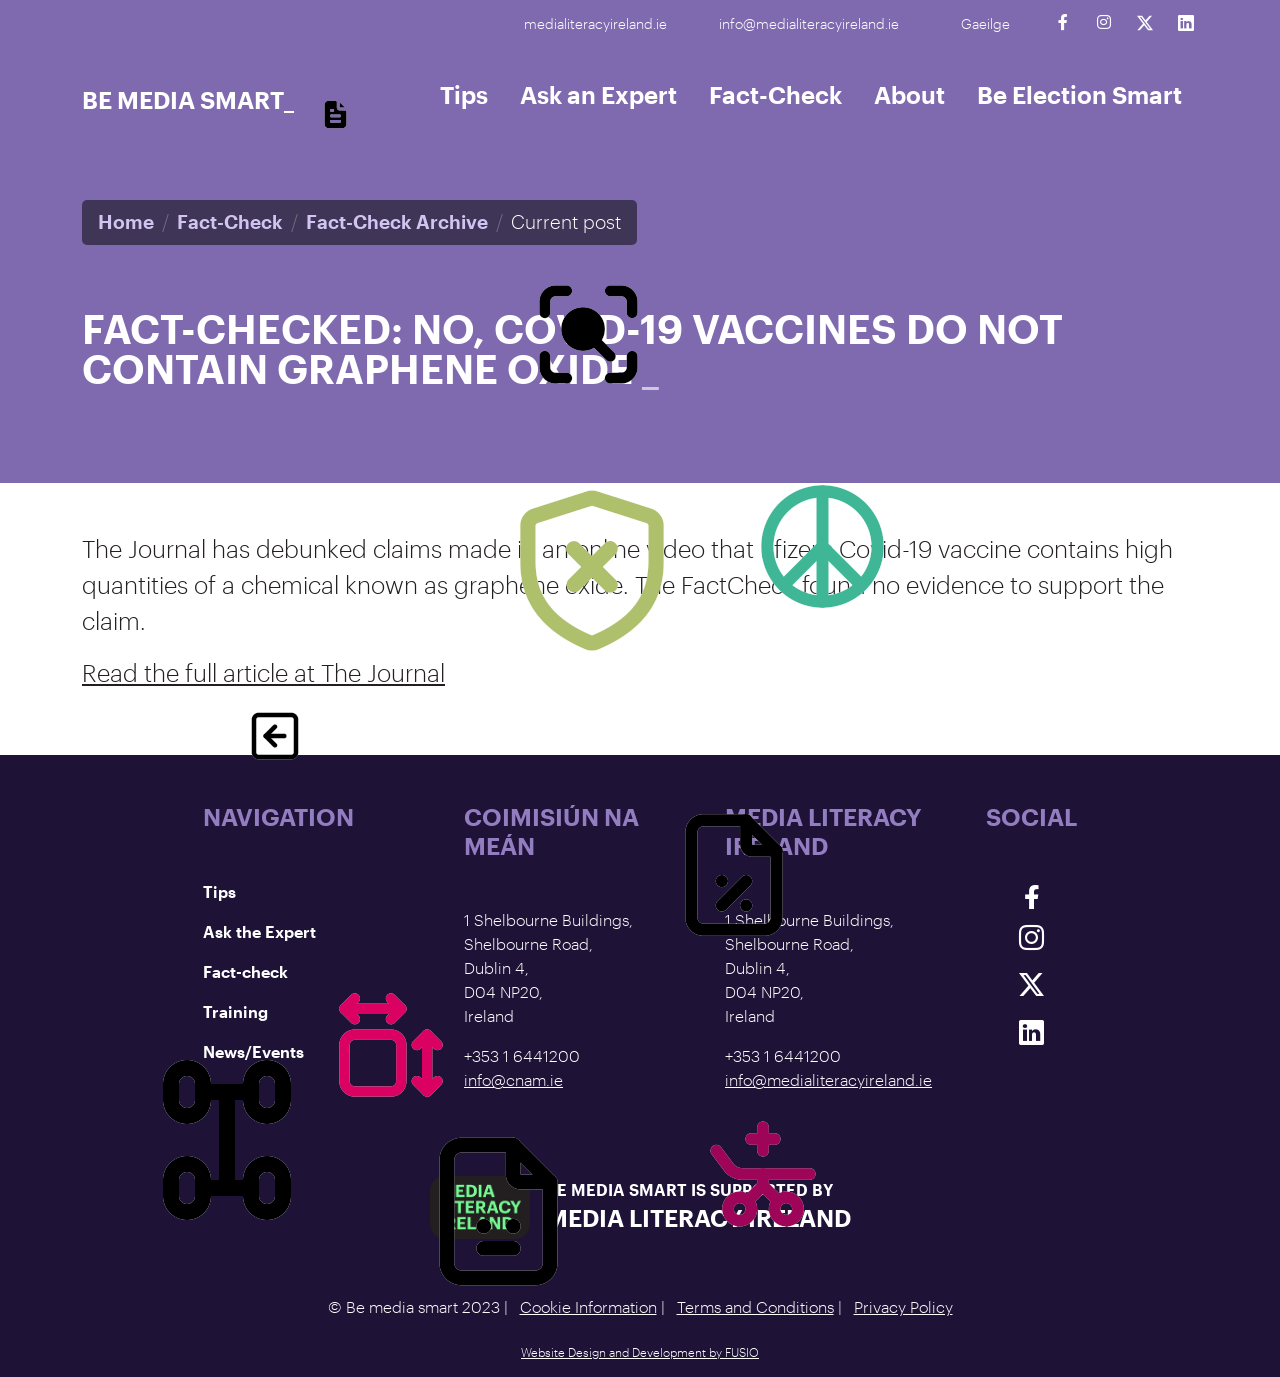 The width and height of the screenshot is (1280, 1377). Describe the element at coordinates (498, 1211) in the screenshot. I see `document with neutral status or feedback` at that location.